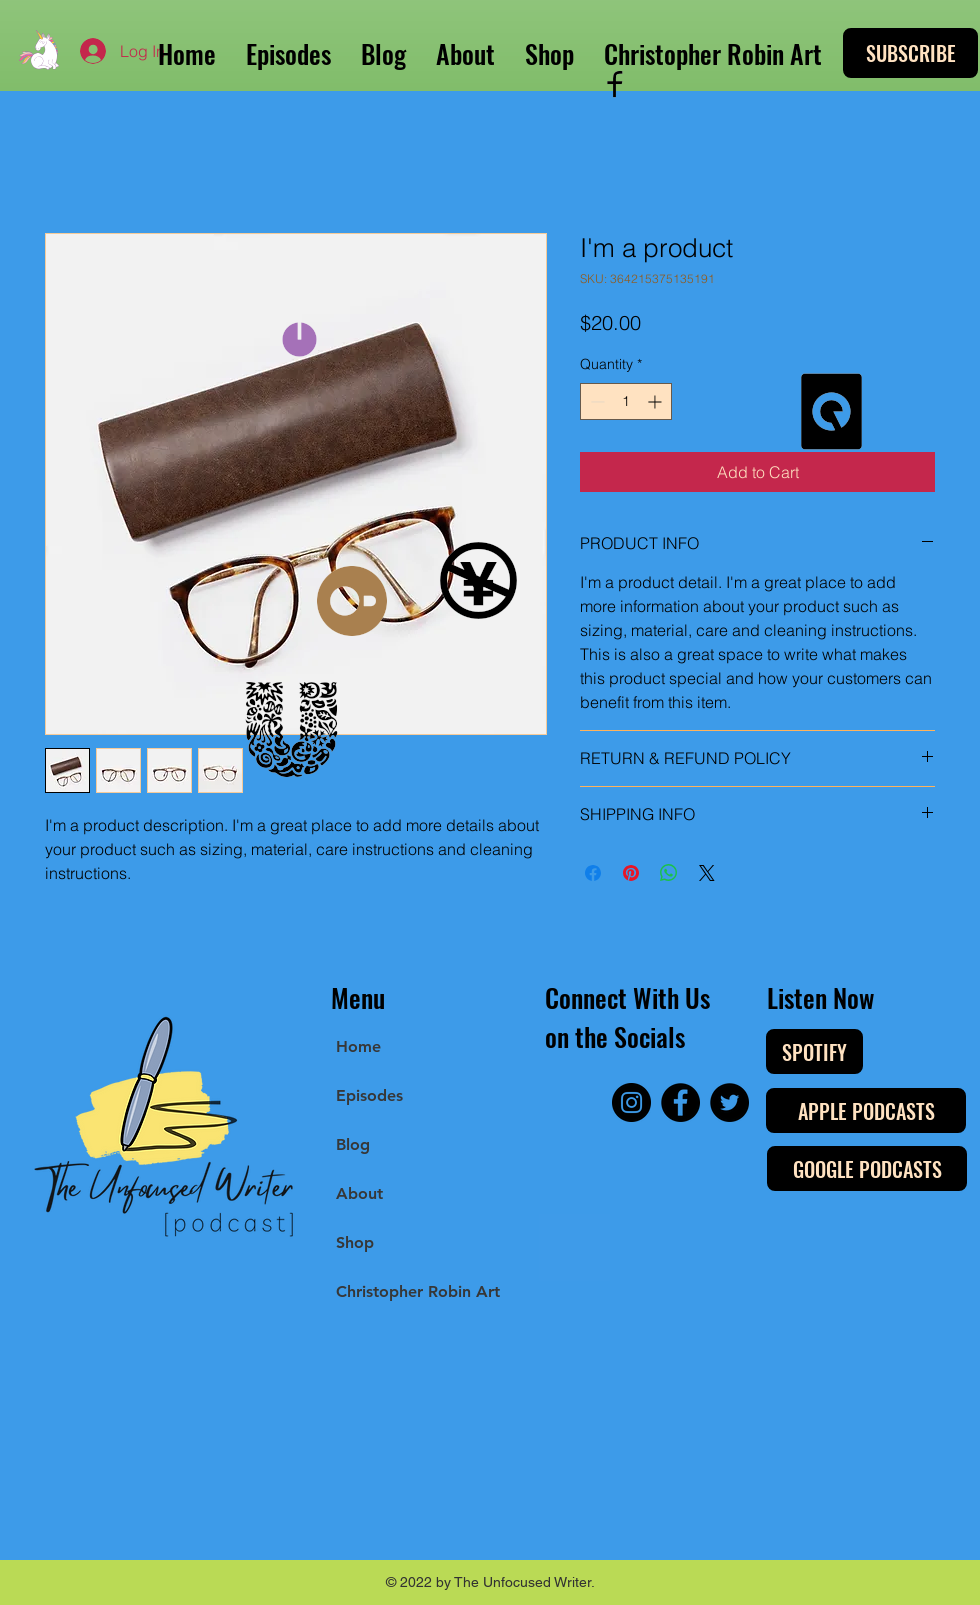 The height and width of the screenshot is (1605, 980). Describe the element at coordinates (478, 580) in the screenshot. I see `indicates non-commercial use license for Japan (yen symbol)` at that location.